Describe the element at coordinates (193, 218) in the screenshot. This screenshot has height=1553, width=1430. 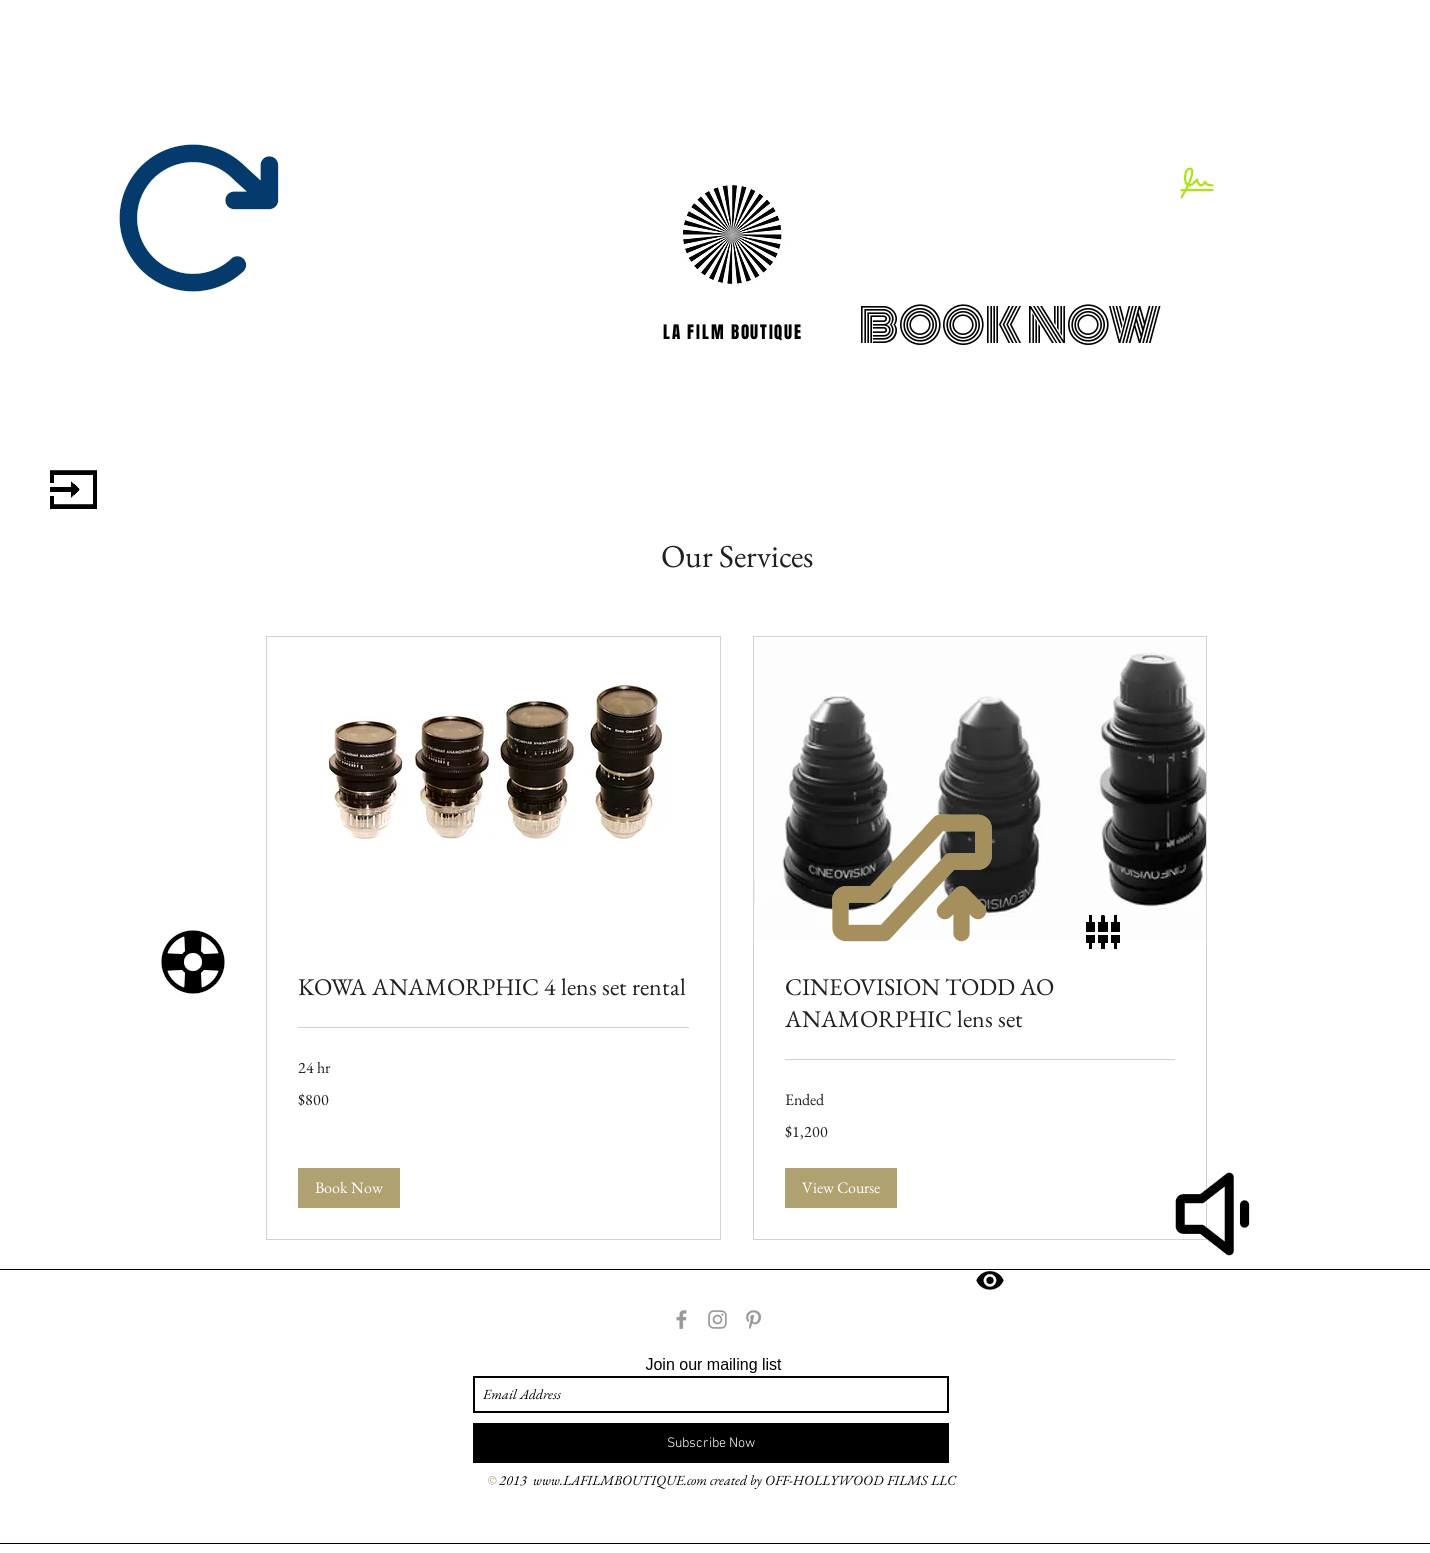
I see `refresh or reload content` at that location.